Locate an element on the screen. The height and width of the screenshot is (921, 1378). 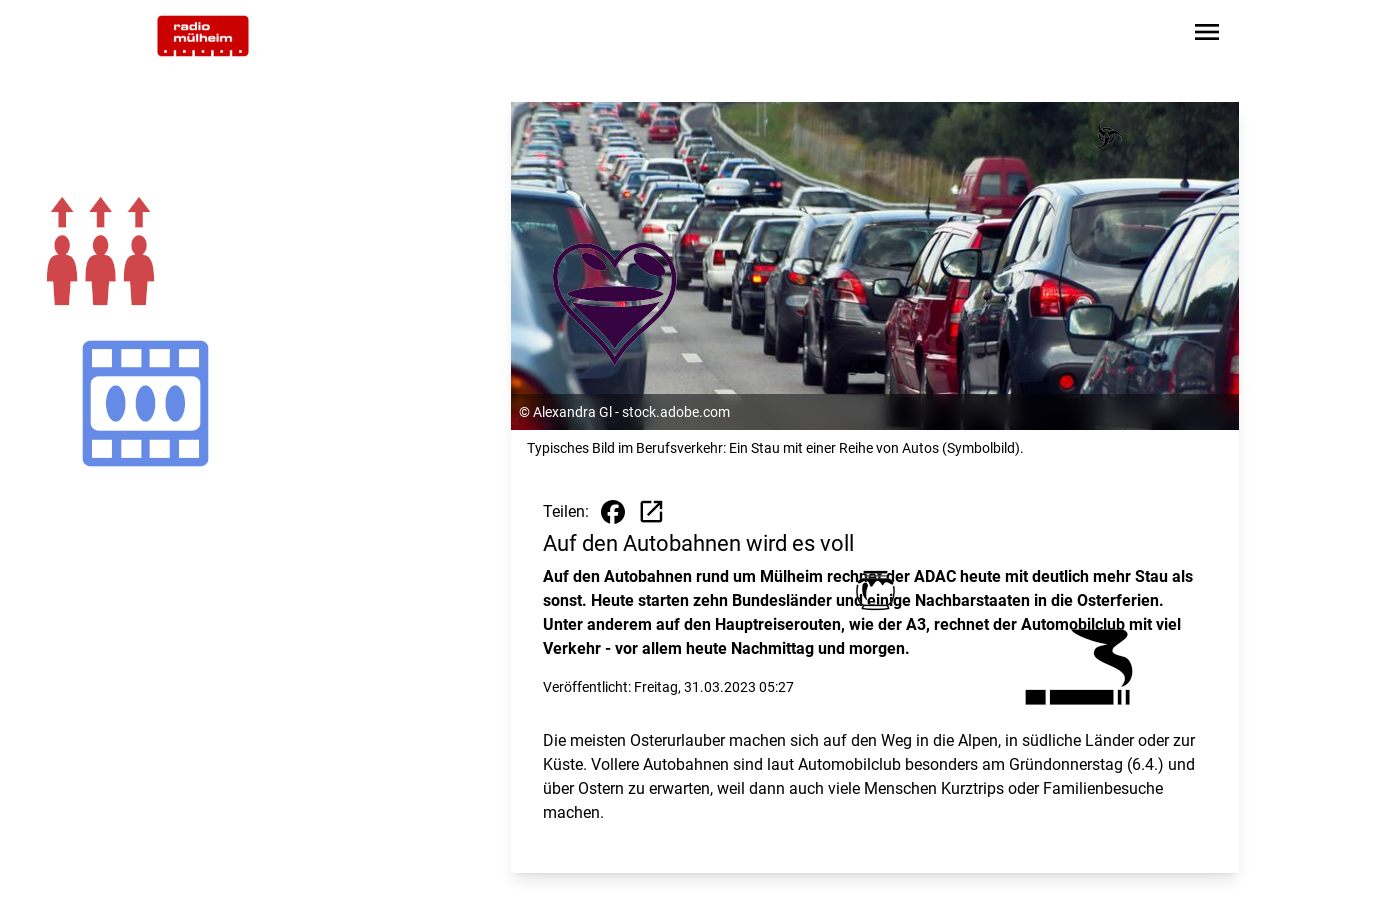
upgrade your team or group members is located at coordinates (100, 250).